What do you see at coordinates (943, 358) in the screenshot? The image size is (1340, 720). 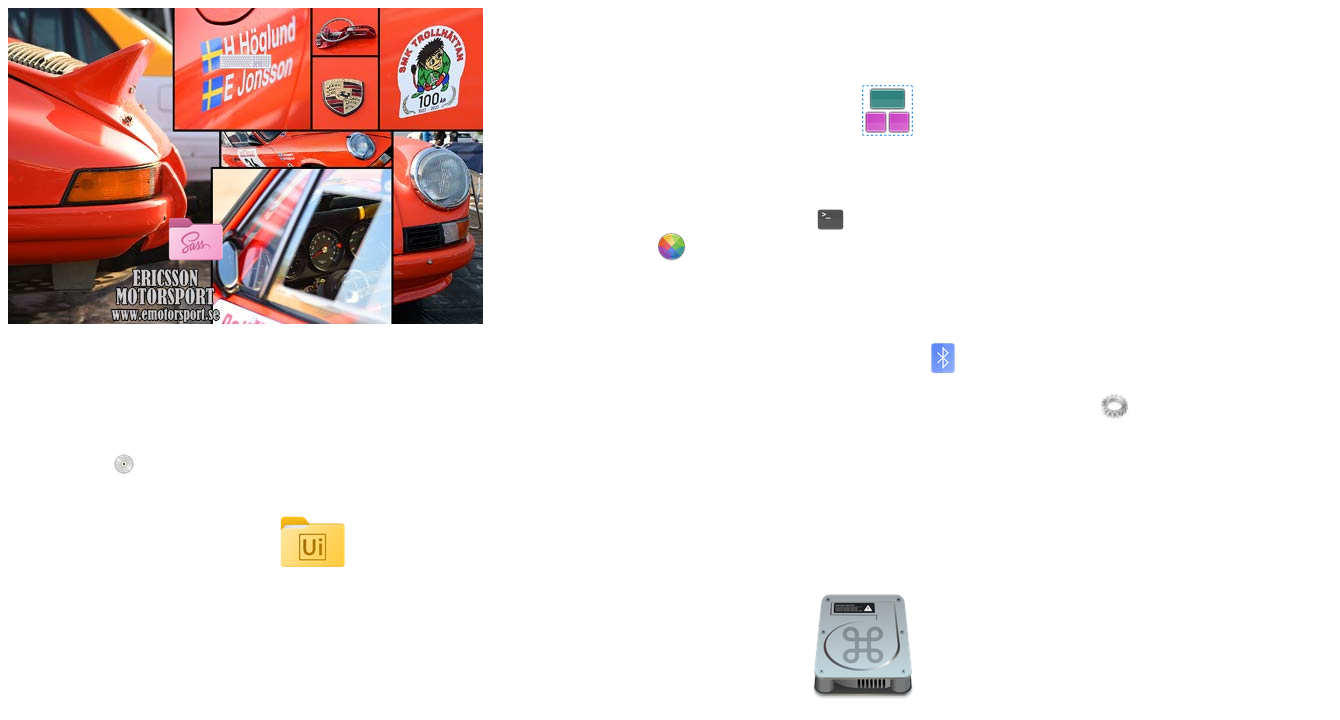 I see `access bluetooth settings` at bounding box center [943, 358].